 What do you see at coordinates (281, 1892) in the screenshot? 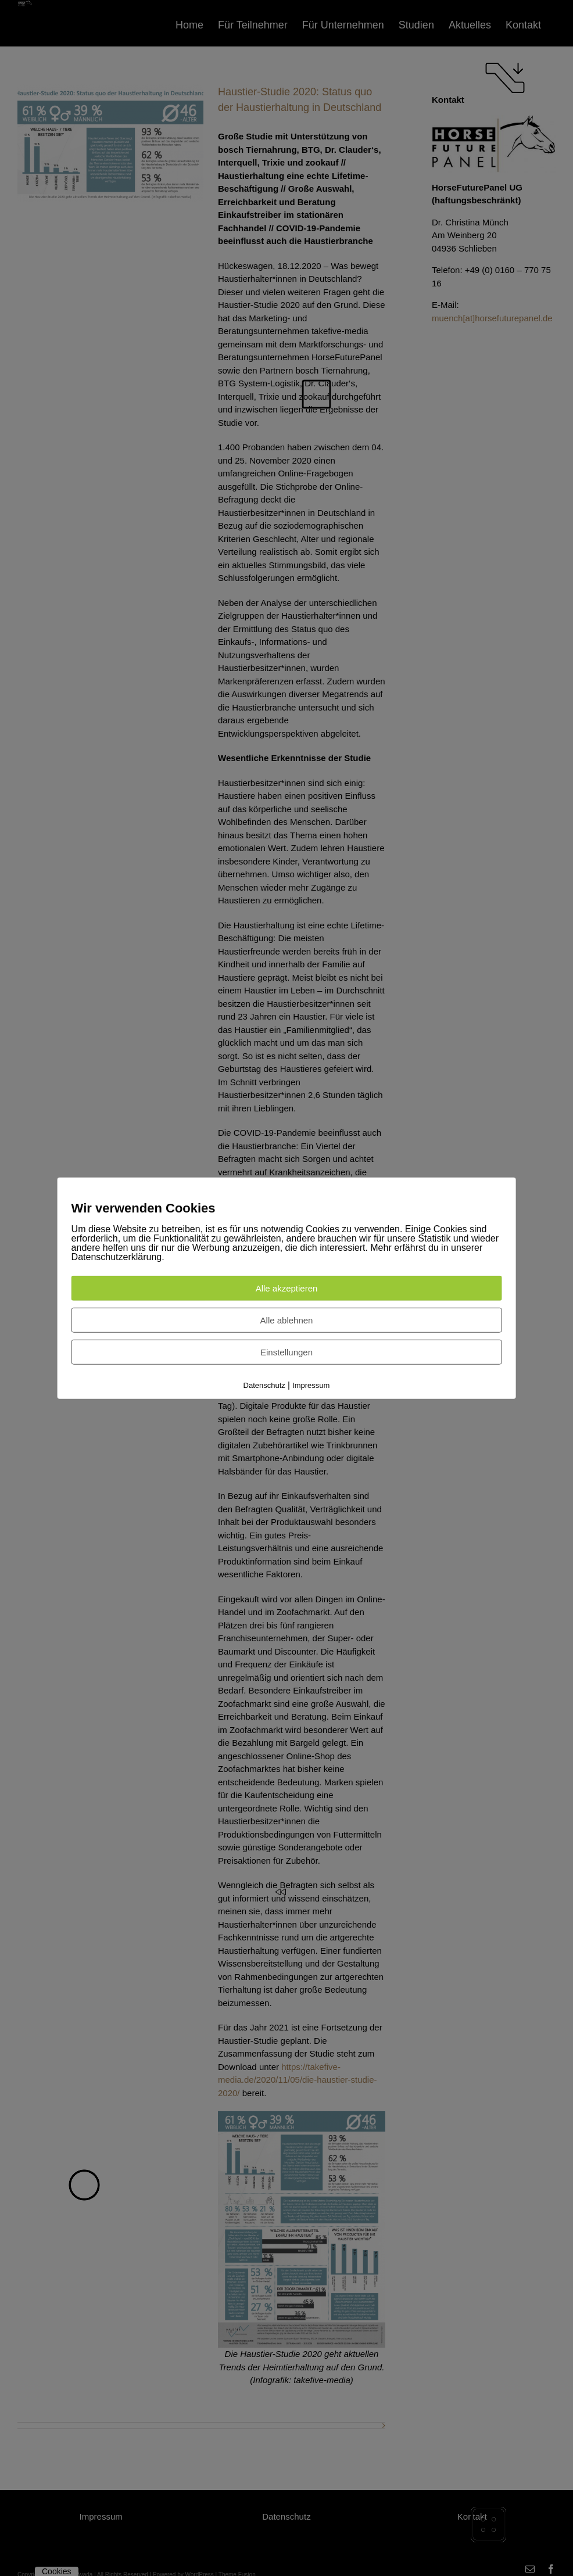
I see `rewind or skip backward in media playback` at bounding box center [281, 1892].